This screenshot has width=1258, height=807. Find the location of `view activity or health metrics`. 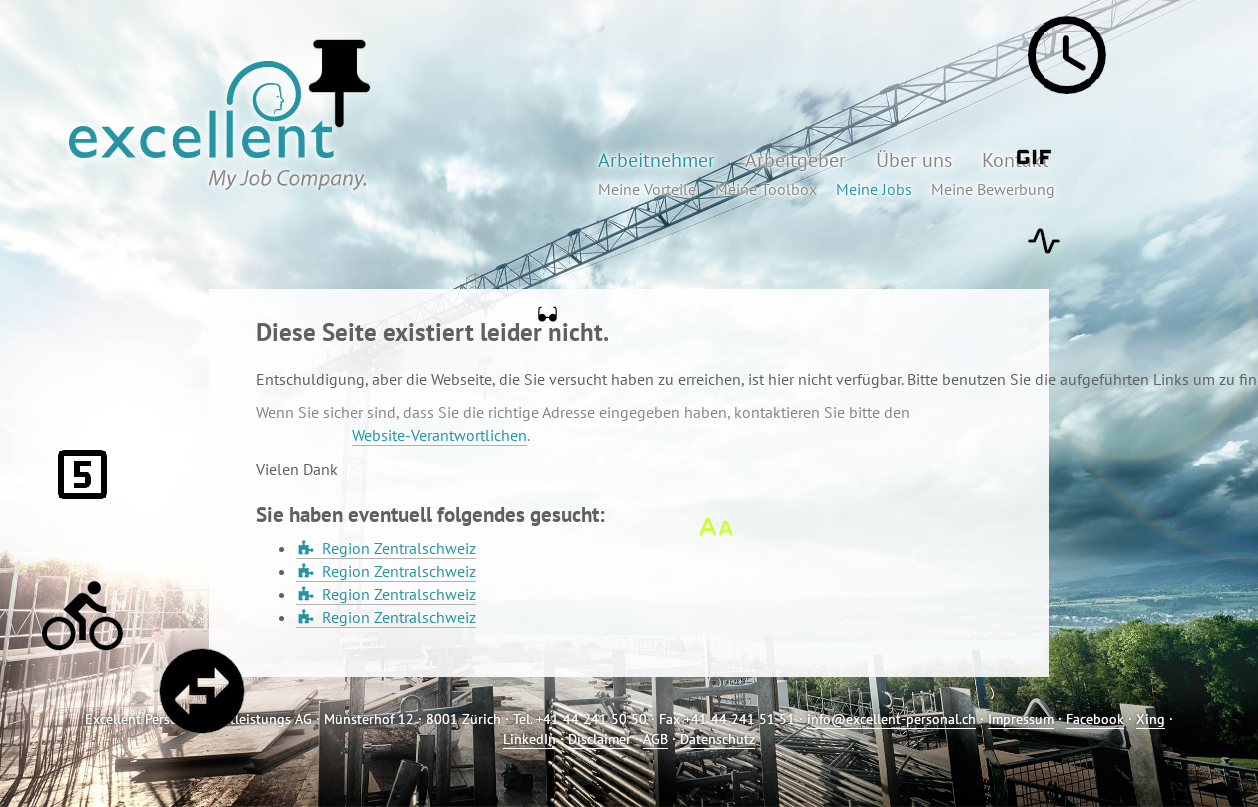

view activity or health metrics is located at coordinates (1044, 241).